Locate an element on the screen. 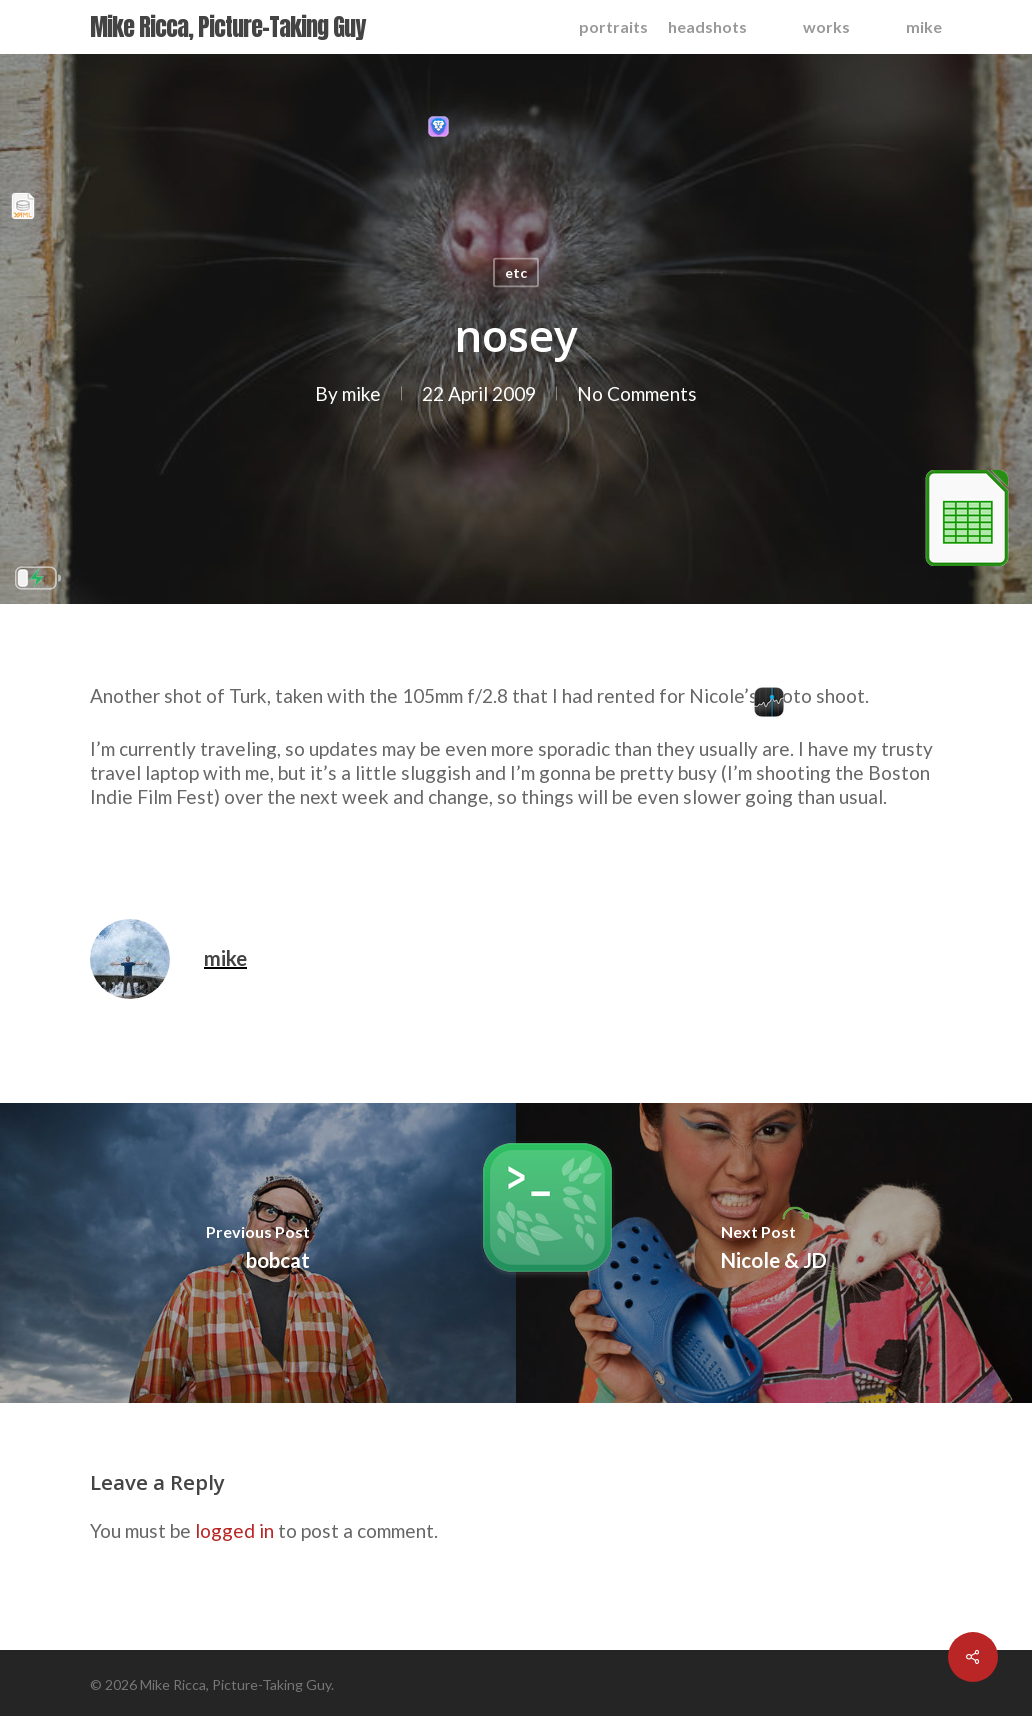 This screenshot has width=1032, height=1716. open a LibreOffice Calc spreadsheet file is located at coordinates (967, 518).